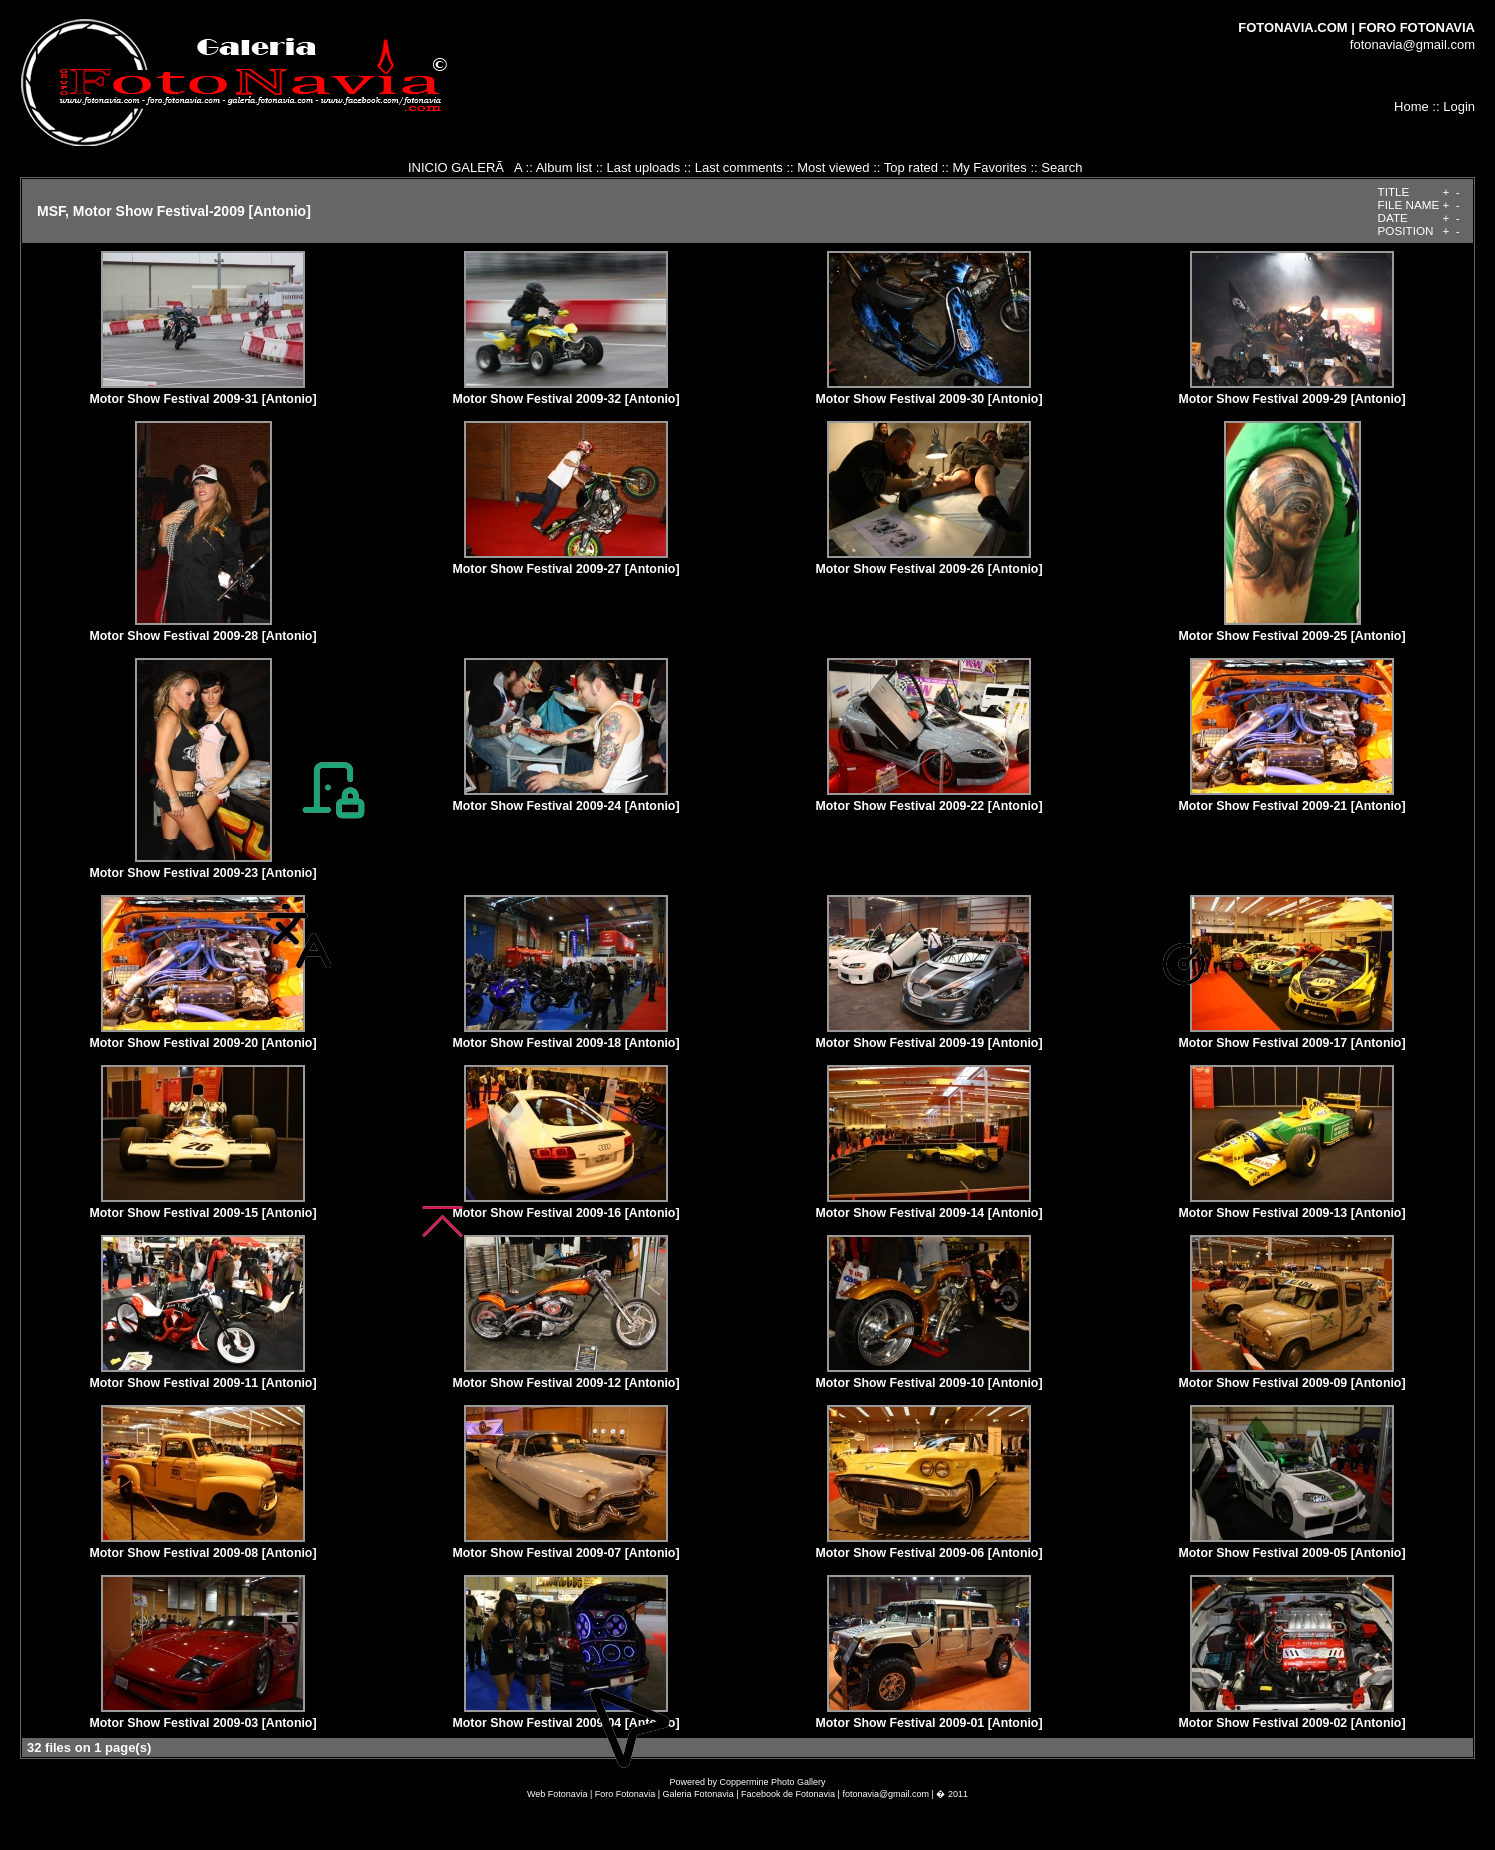 Image resolution: width=1495 pixels, height=1850 pixels. Describe the element at coordinates (299, 936) in the screenshot. I see `change language settings` at that location.